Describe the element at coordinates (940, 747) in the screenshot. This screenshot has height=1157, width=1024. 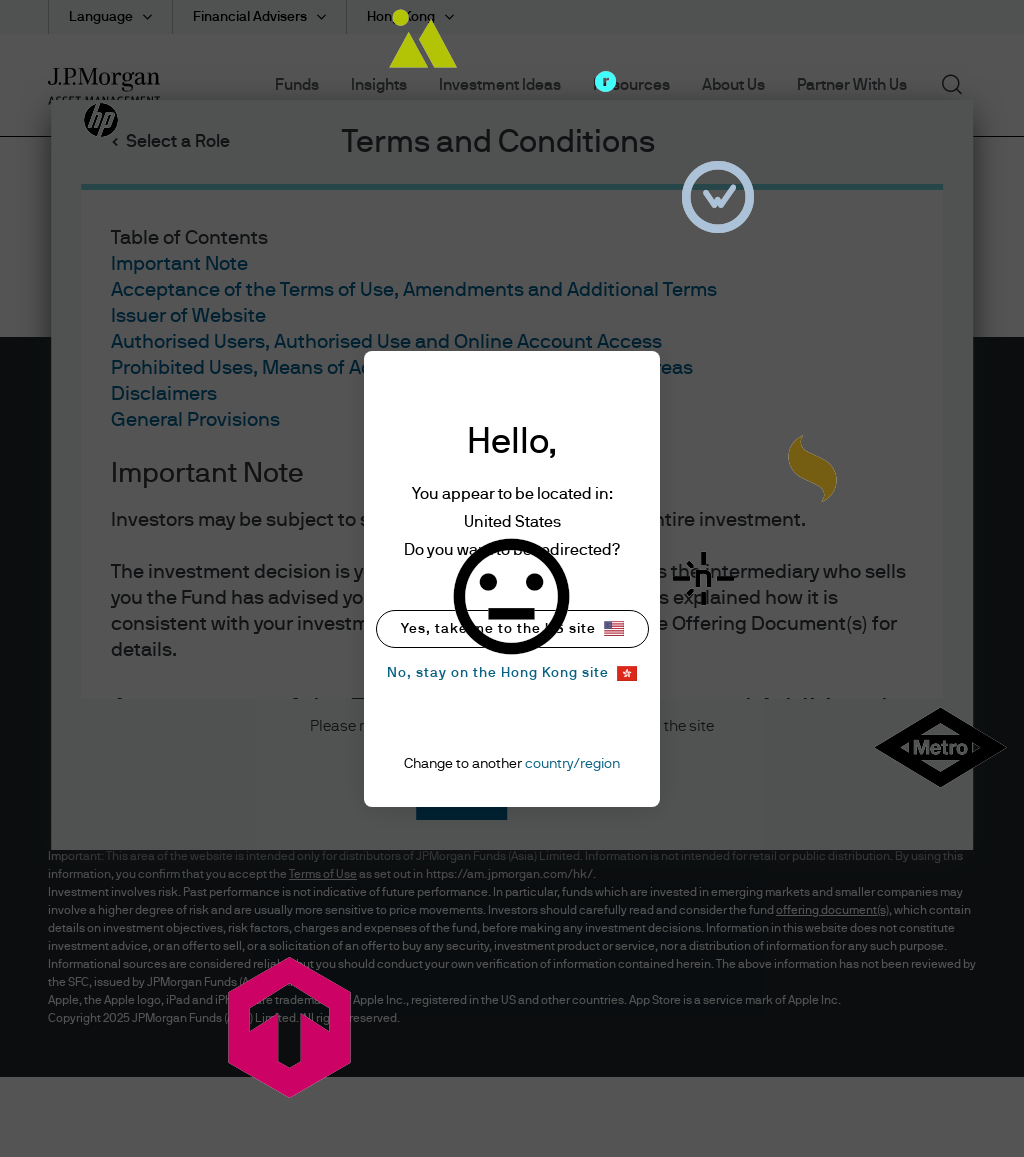
I see `open the Metro de Madrid transit app` at that location.